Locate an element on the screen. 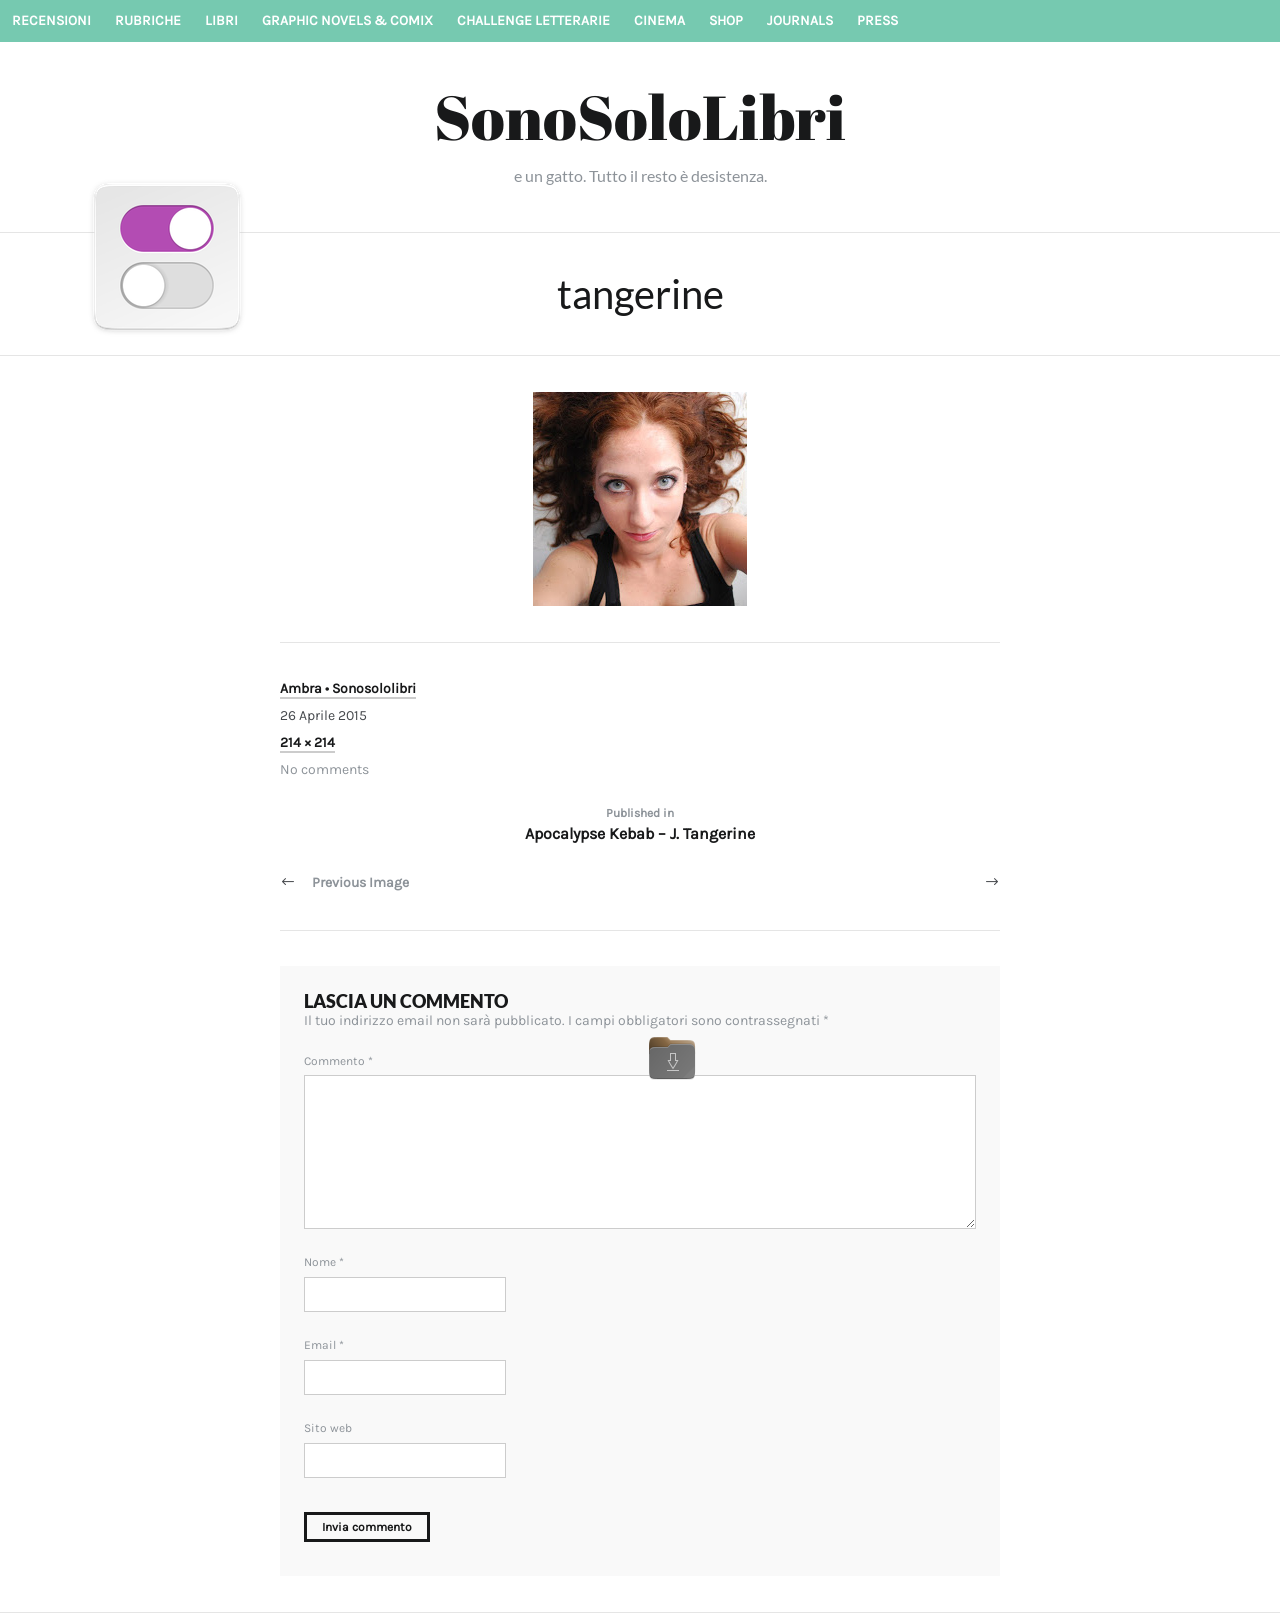 Image resolution: width=1280 pixels, height=1613 pixels. open system settings or preferences is located at coordinates (167, 257).